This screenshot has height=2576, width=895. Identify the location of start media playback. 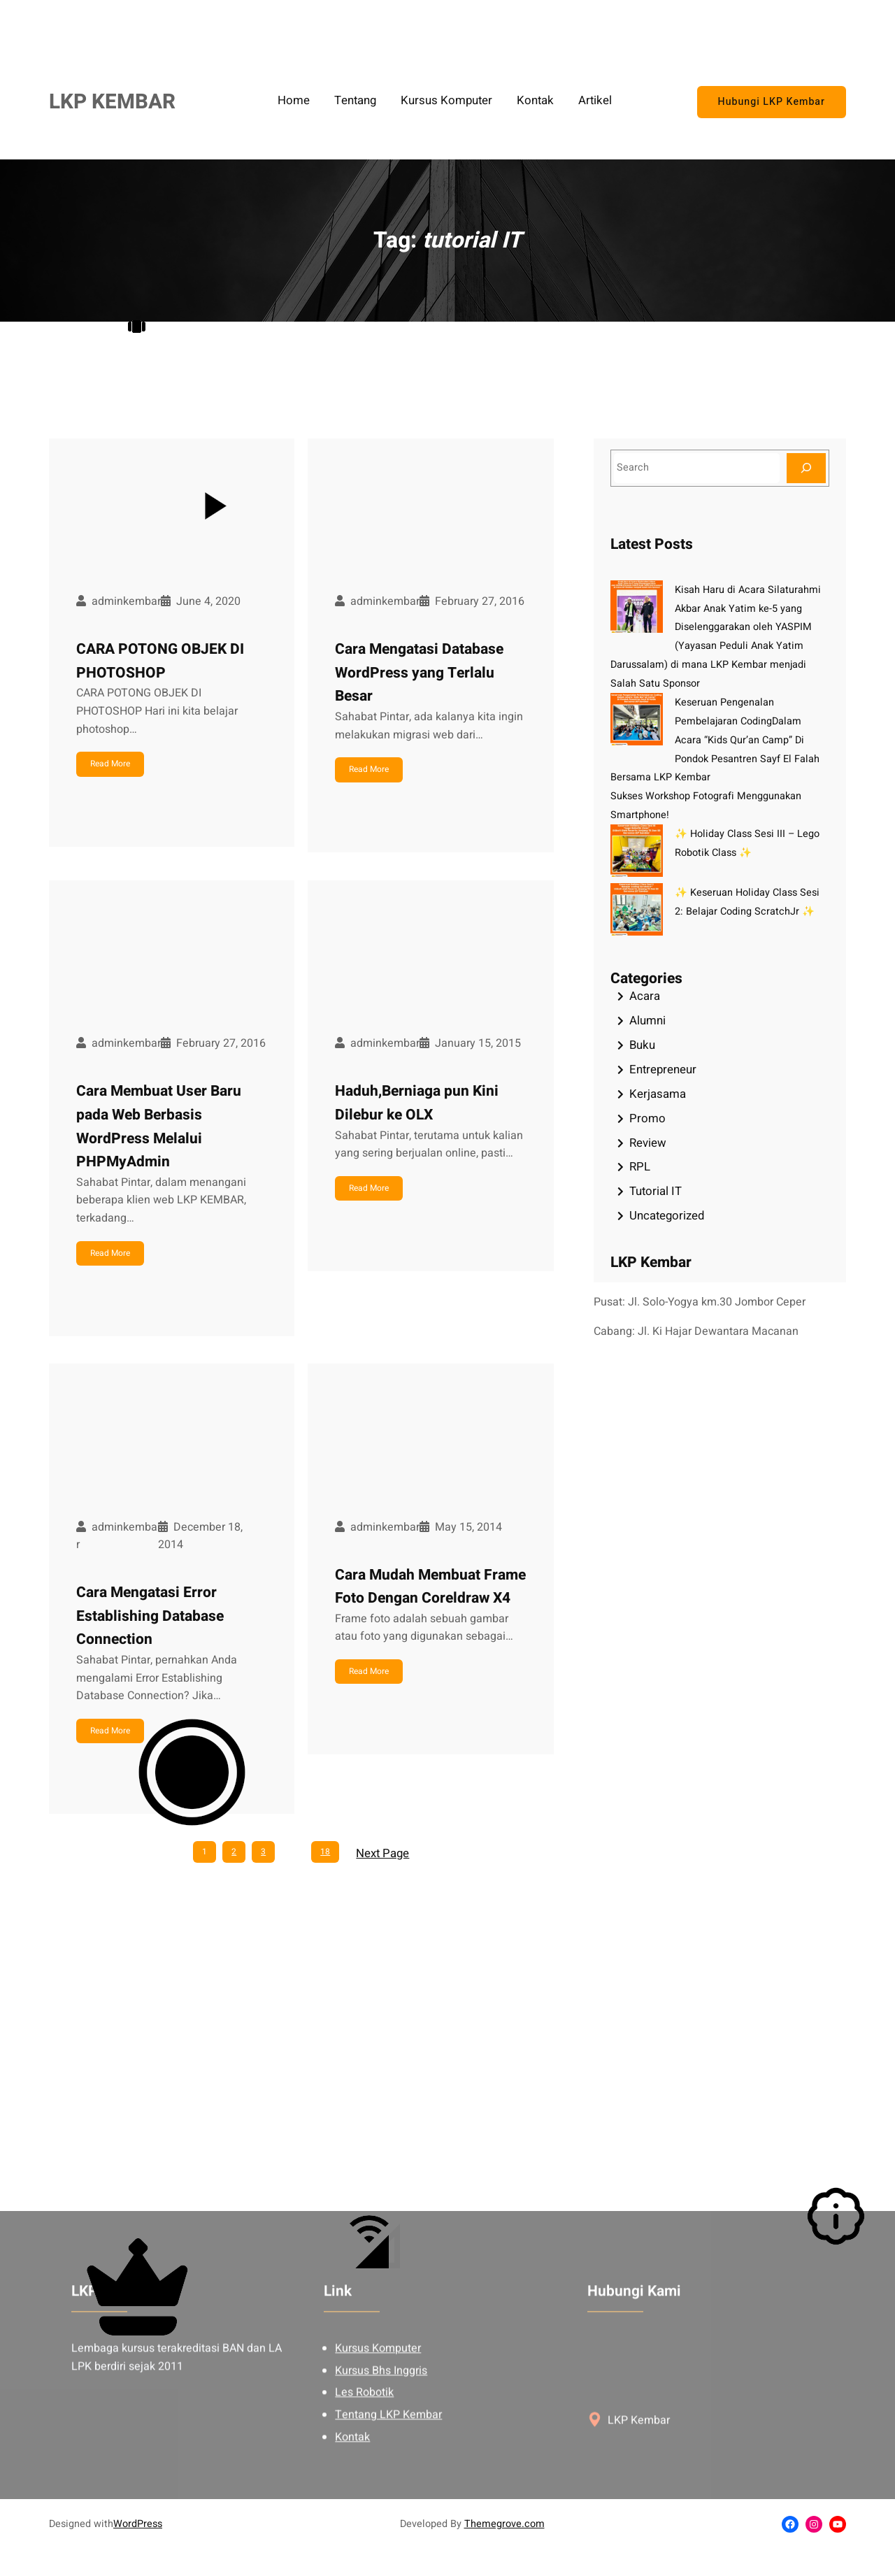
(213, 506).